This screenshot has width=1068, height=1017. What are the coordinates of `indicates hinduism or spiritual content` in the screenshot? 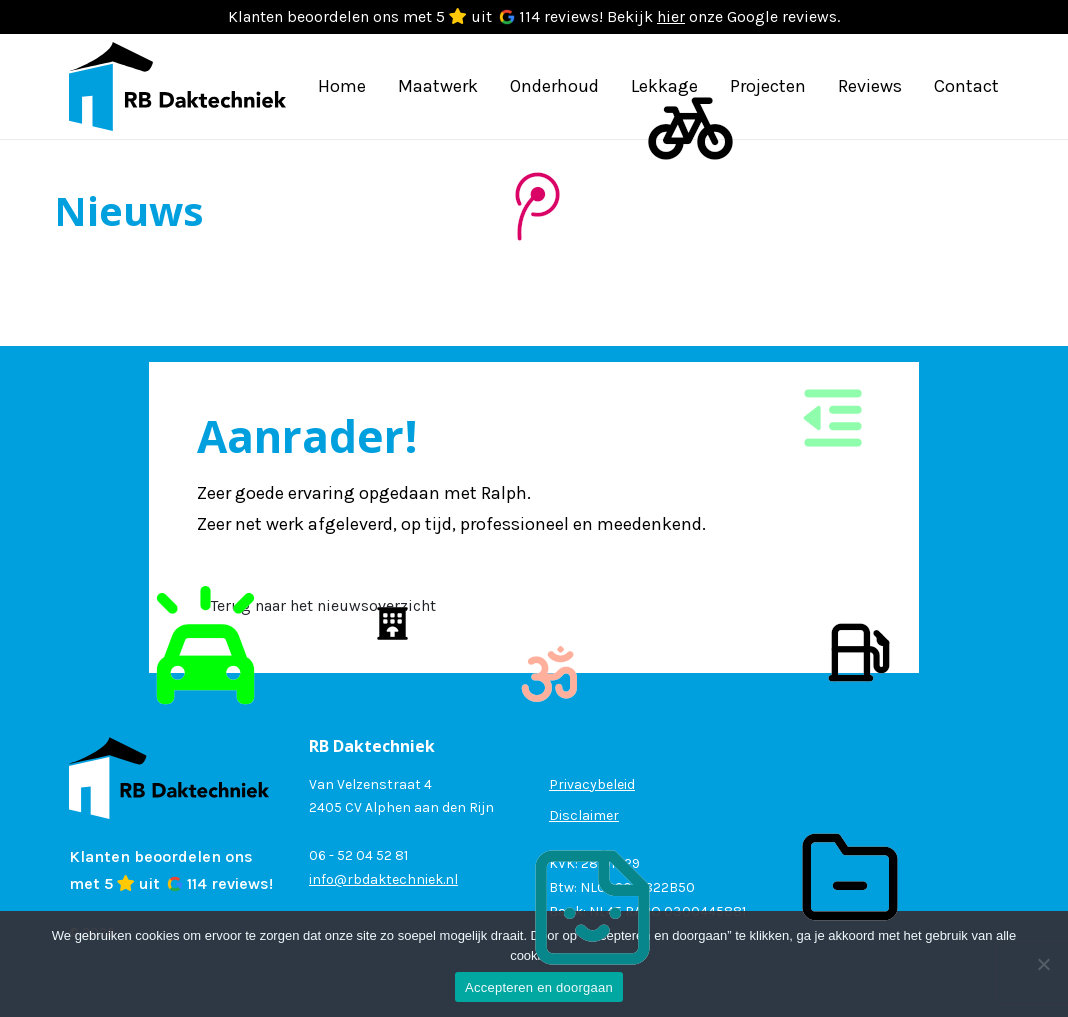 It's located at (548, 673).